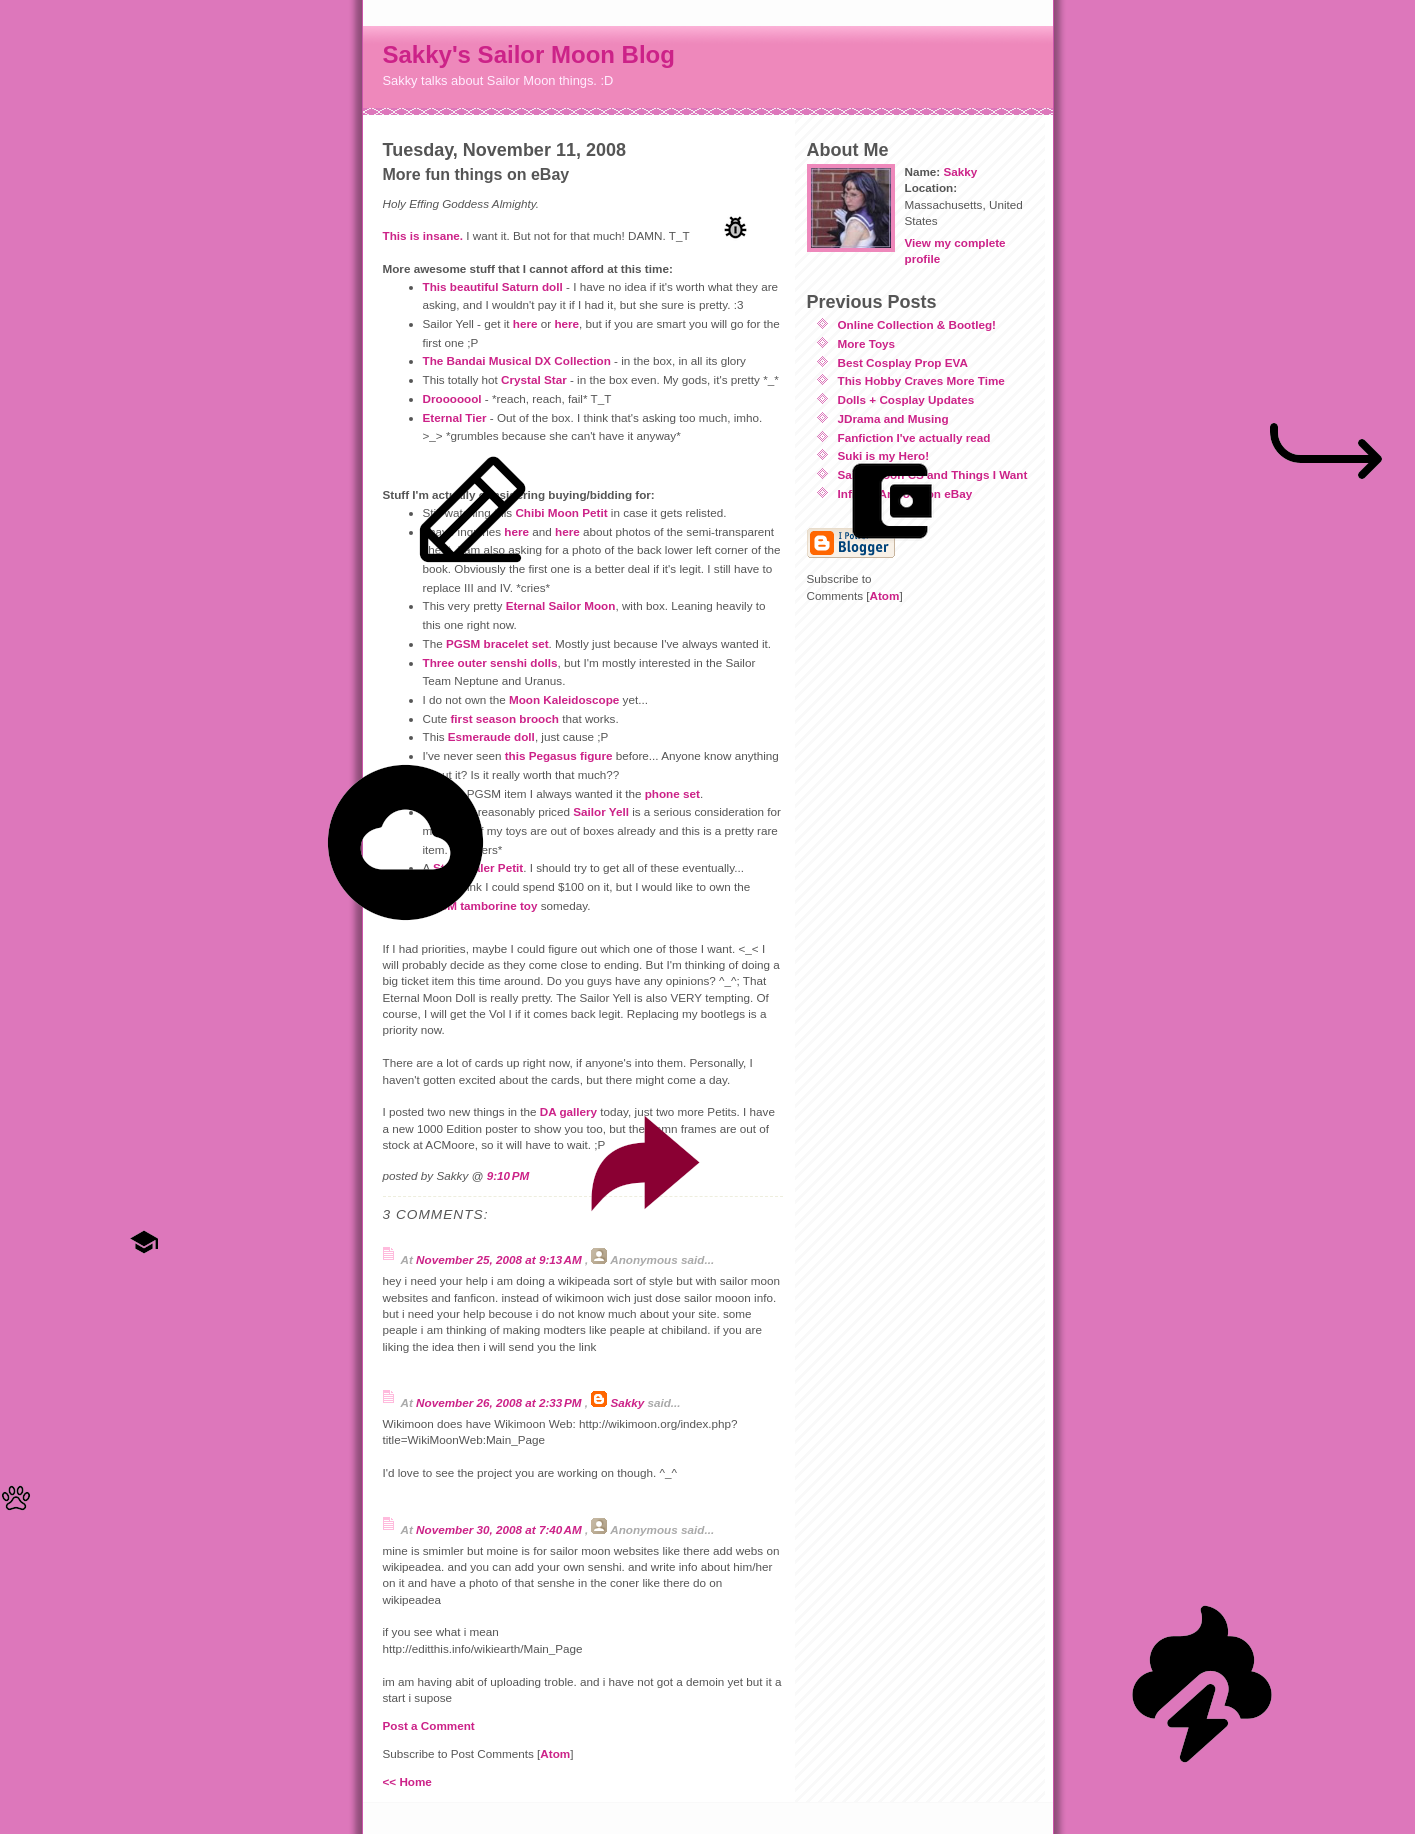 This screenshot has height=1834, width=1415. Describe the element at coordinates (890, 501) in the screenshot. I see `access your digital wallet` at that location.